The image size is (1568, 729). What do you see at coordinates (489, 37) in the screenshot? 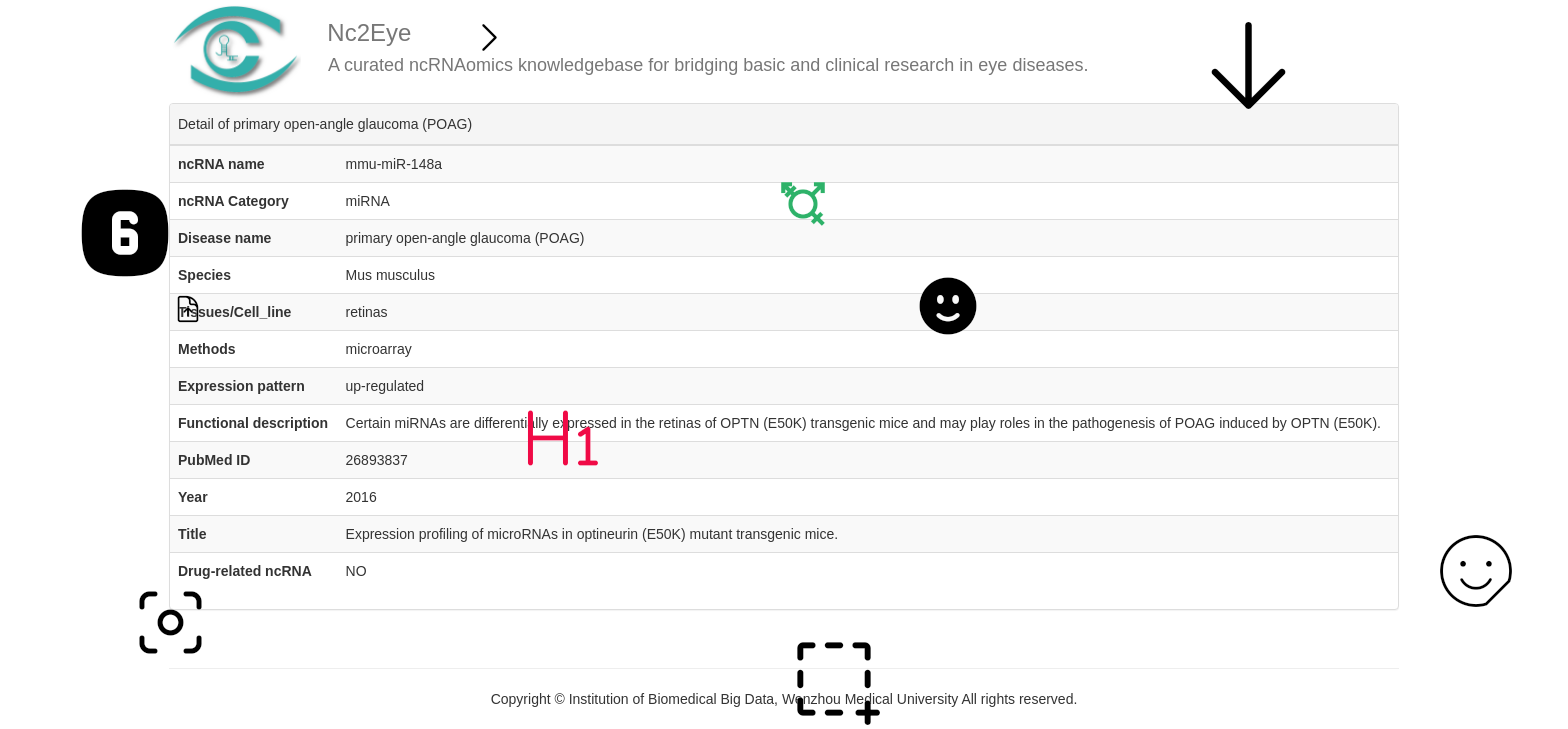
I see `navigate to the next item or page` at bounding box center [489, 37].